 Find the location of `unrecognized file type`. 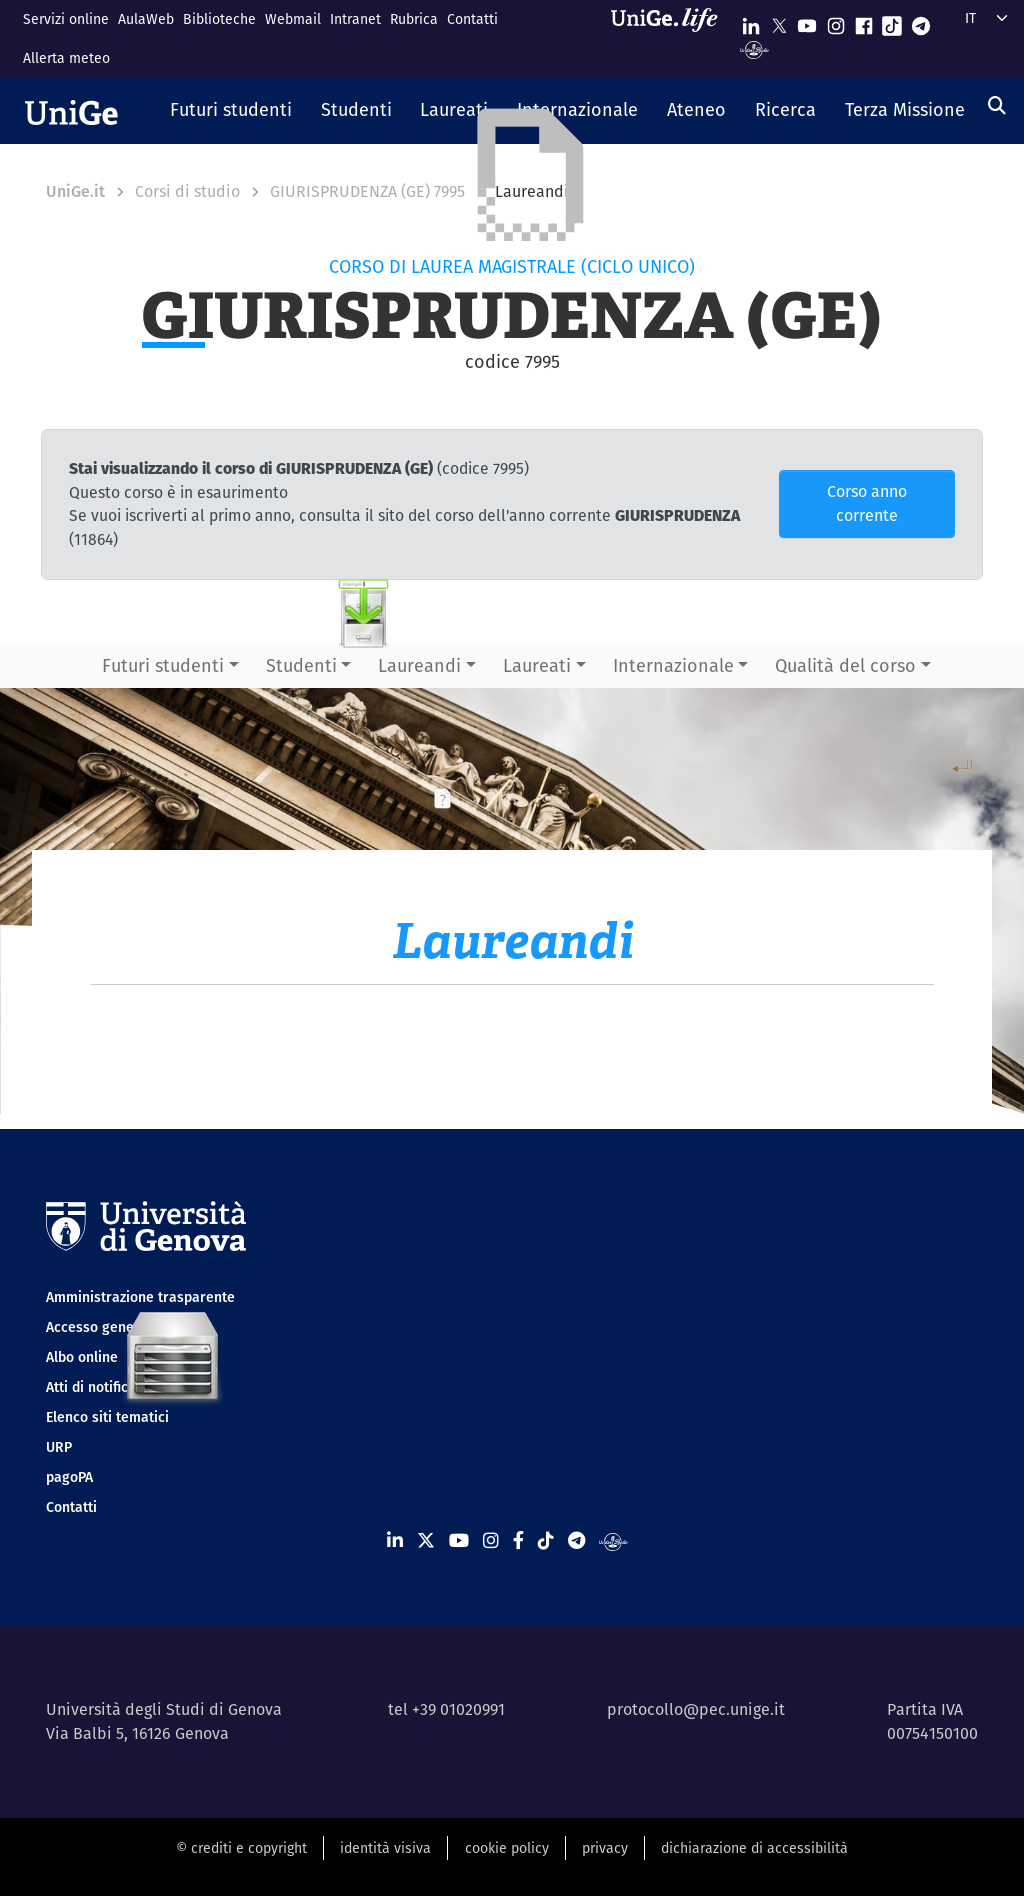

unrecognized file type is located at coordinates (442, 798).